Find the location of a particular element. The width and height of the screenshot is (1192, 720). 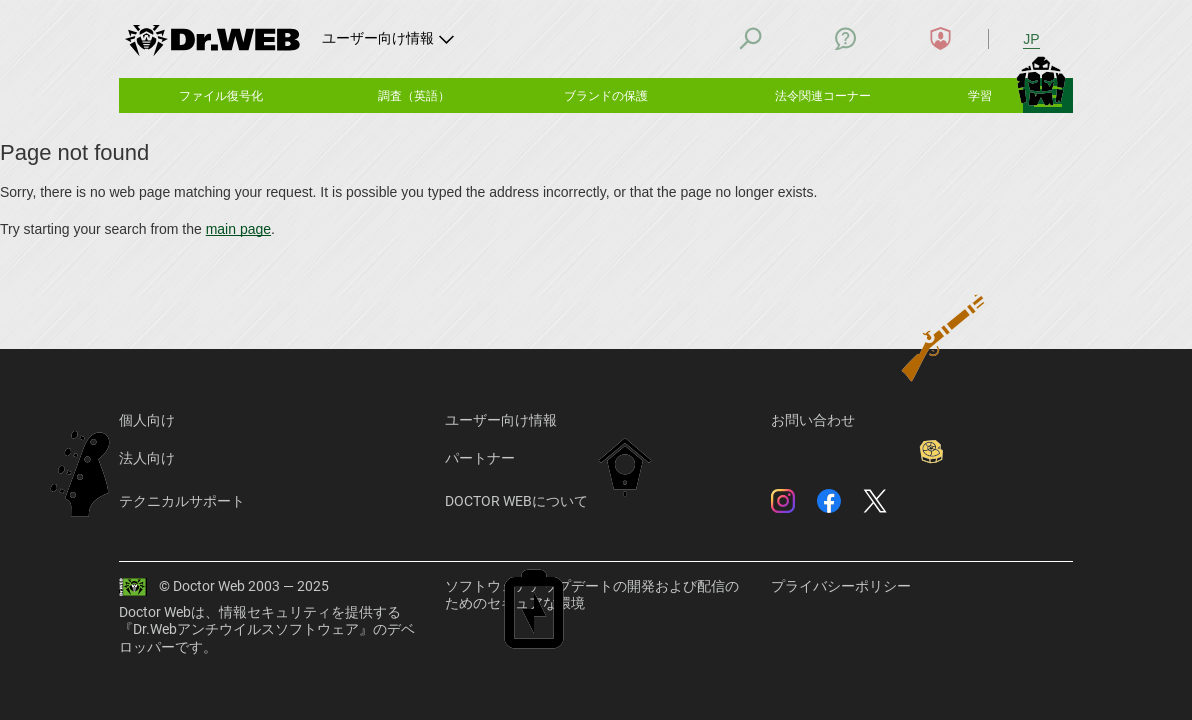

select musket weapon in game inventory is located at coordinates (943, 338).